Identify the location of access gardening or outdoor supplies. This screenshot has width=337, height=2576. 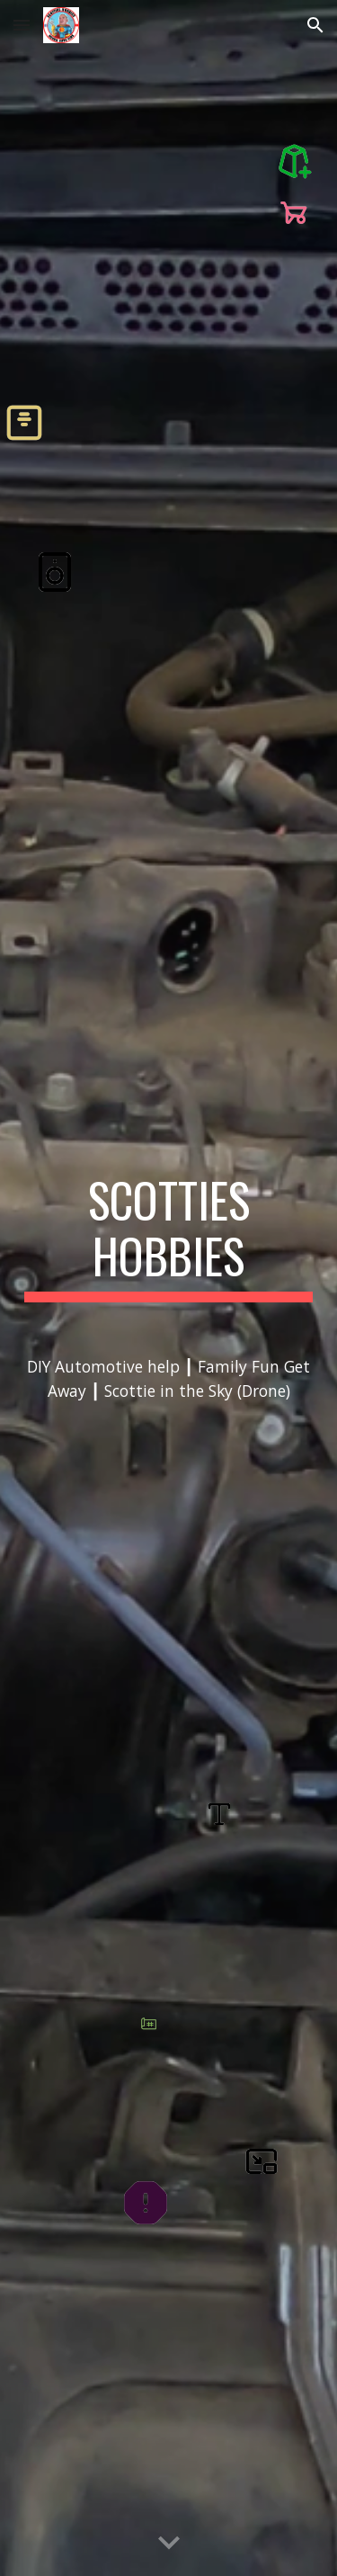
(294, 212).